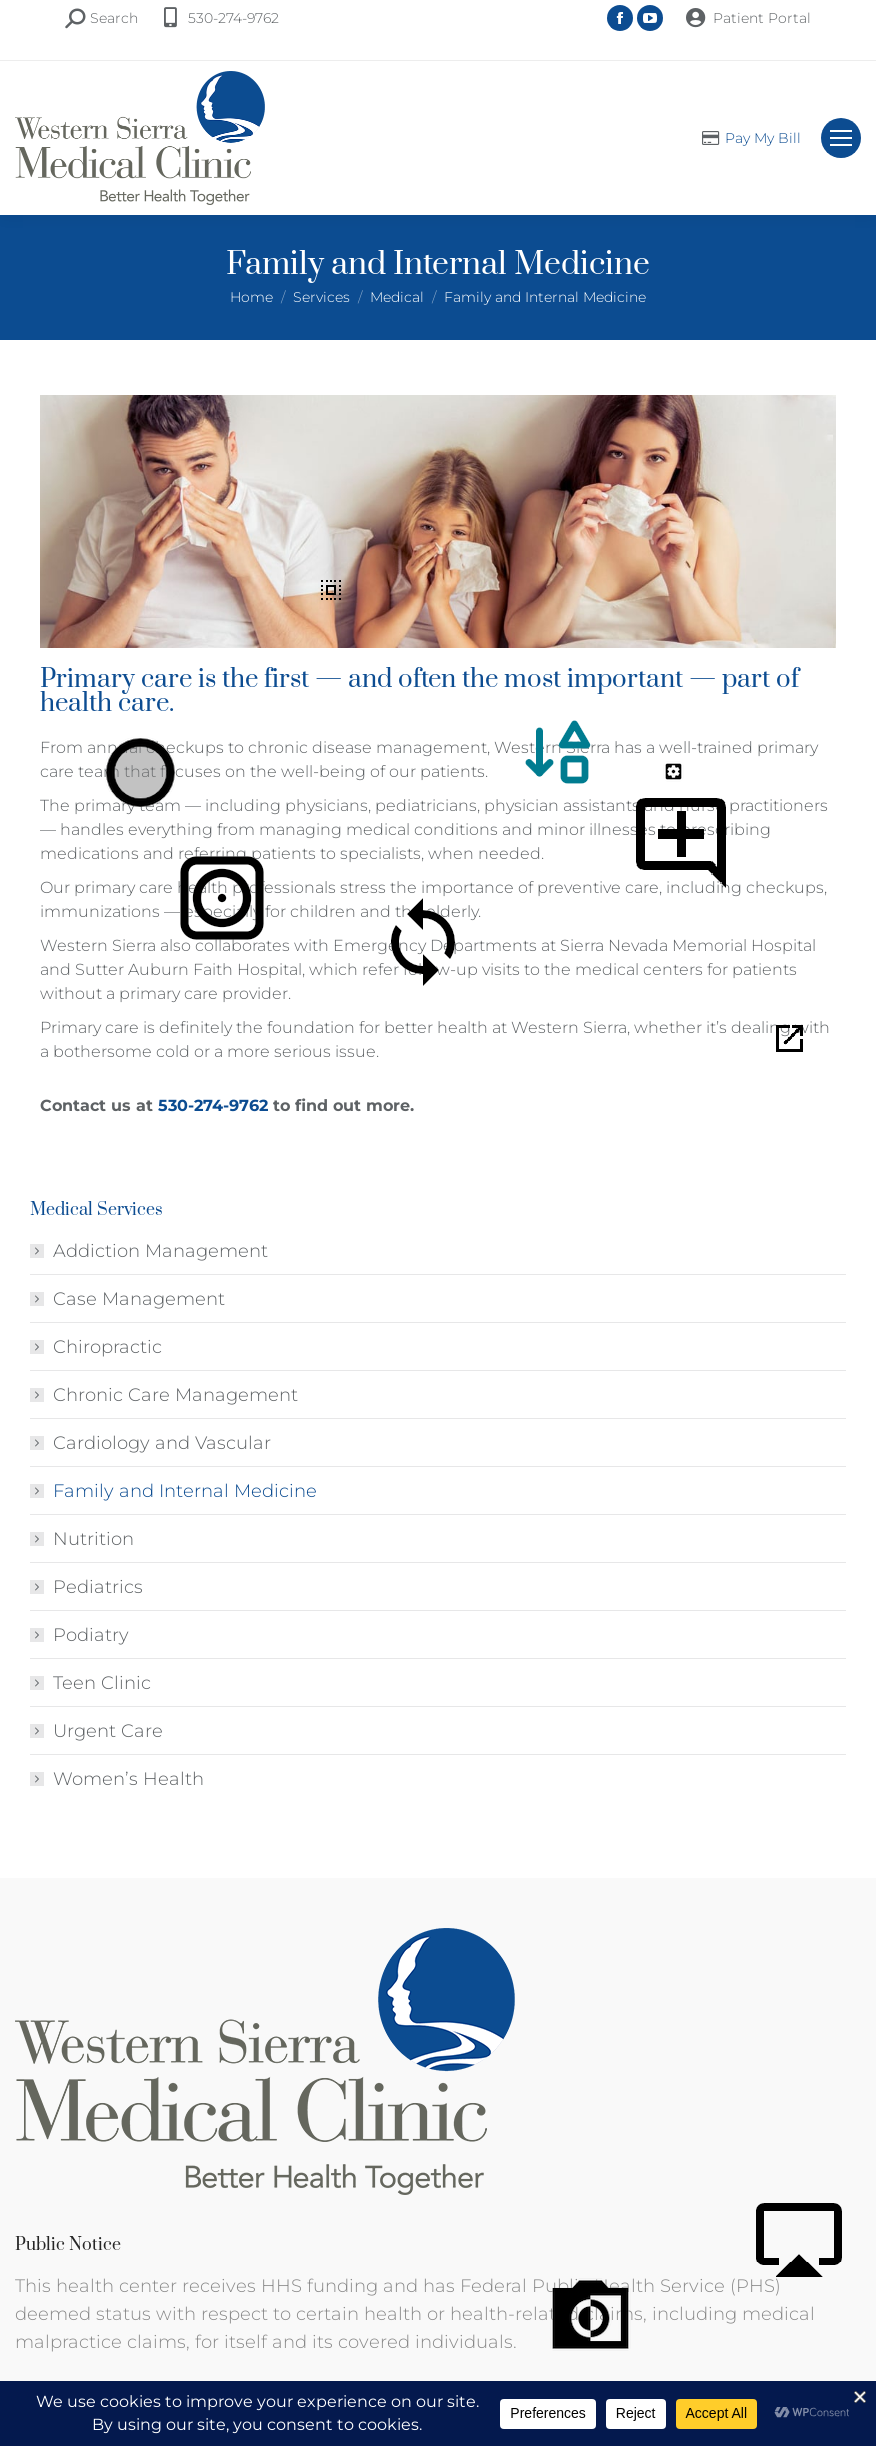 Image resolution: width=876 pixels, height=2446 pixels. I want to click on open link in a new window or tab, so click(789, 1038).